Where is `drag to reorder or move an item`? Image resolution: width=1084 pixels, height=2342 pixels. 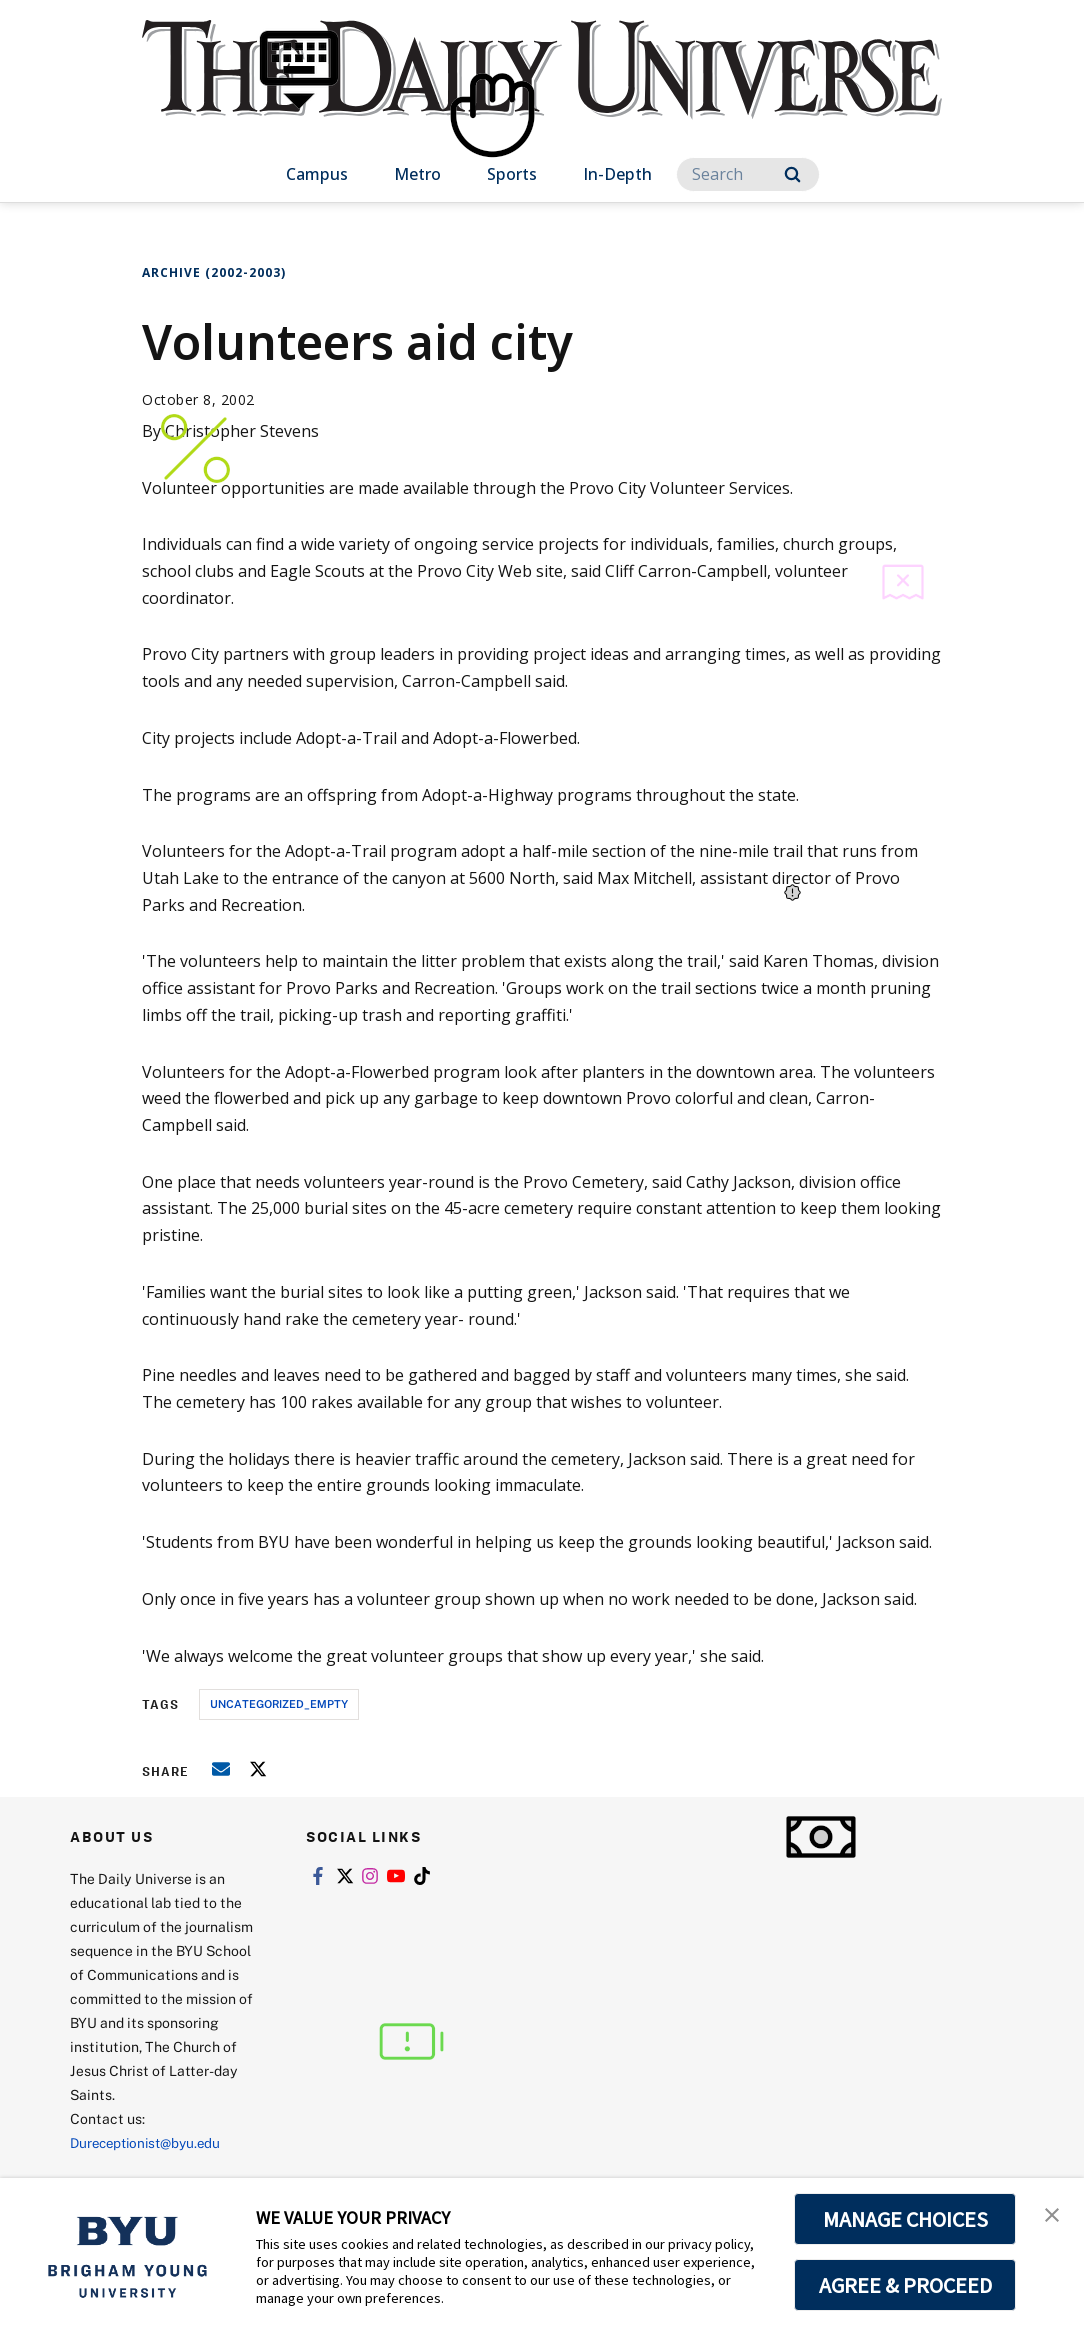
drag to reorder or move an item is located at coordinates (492, 103).